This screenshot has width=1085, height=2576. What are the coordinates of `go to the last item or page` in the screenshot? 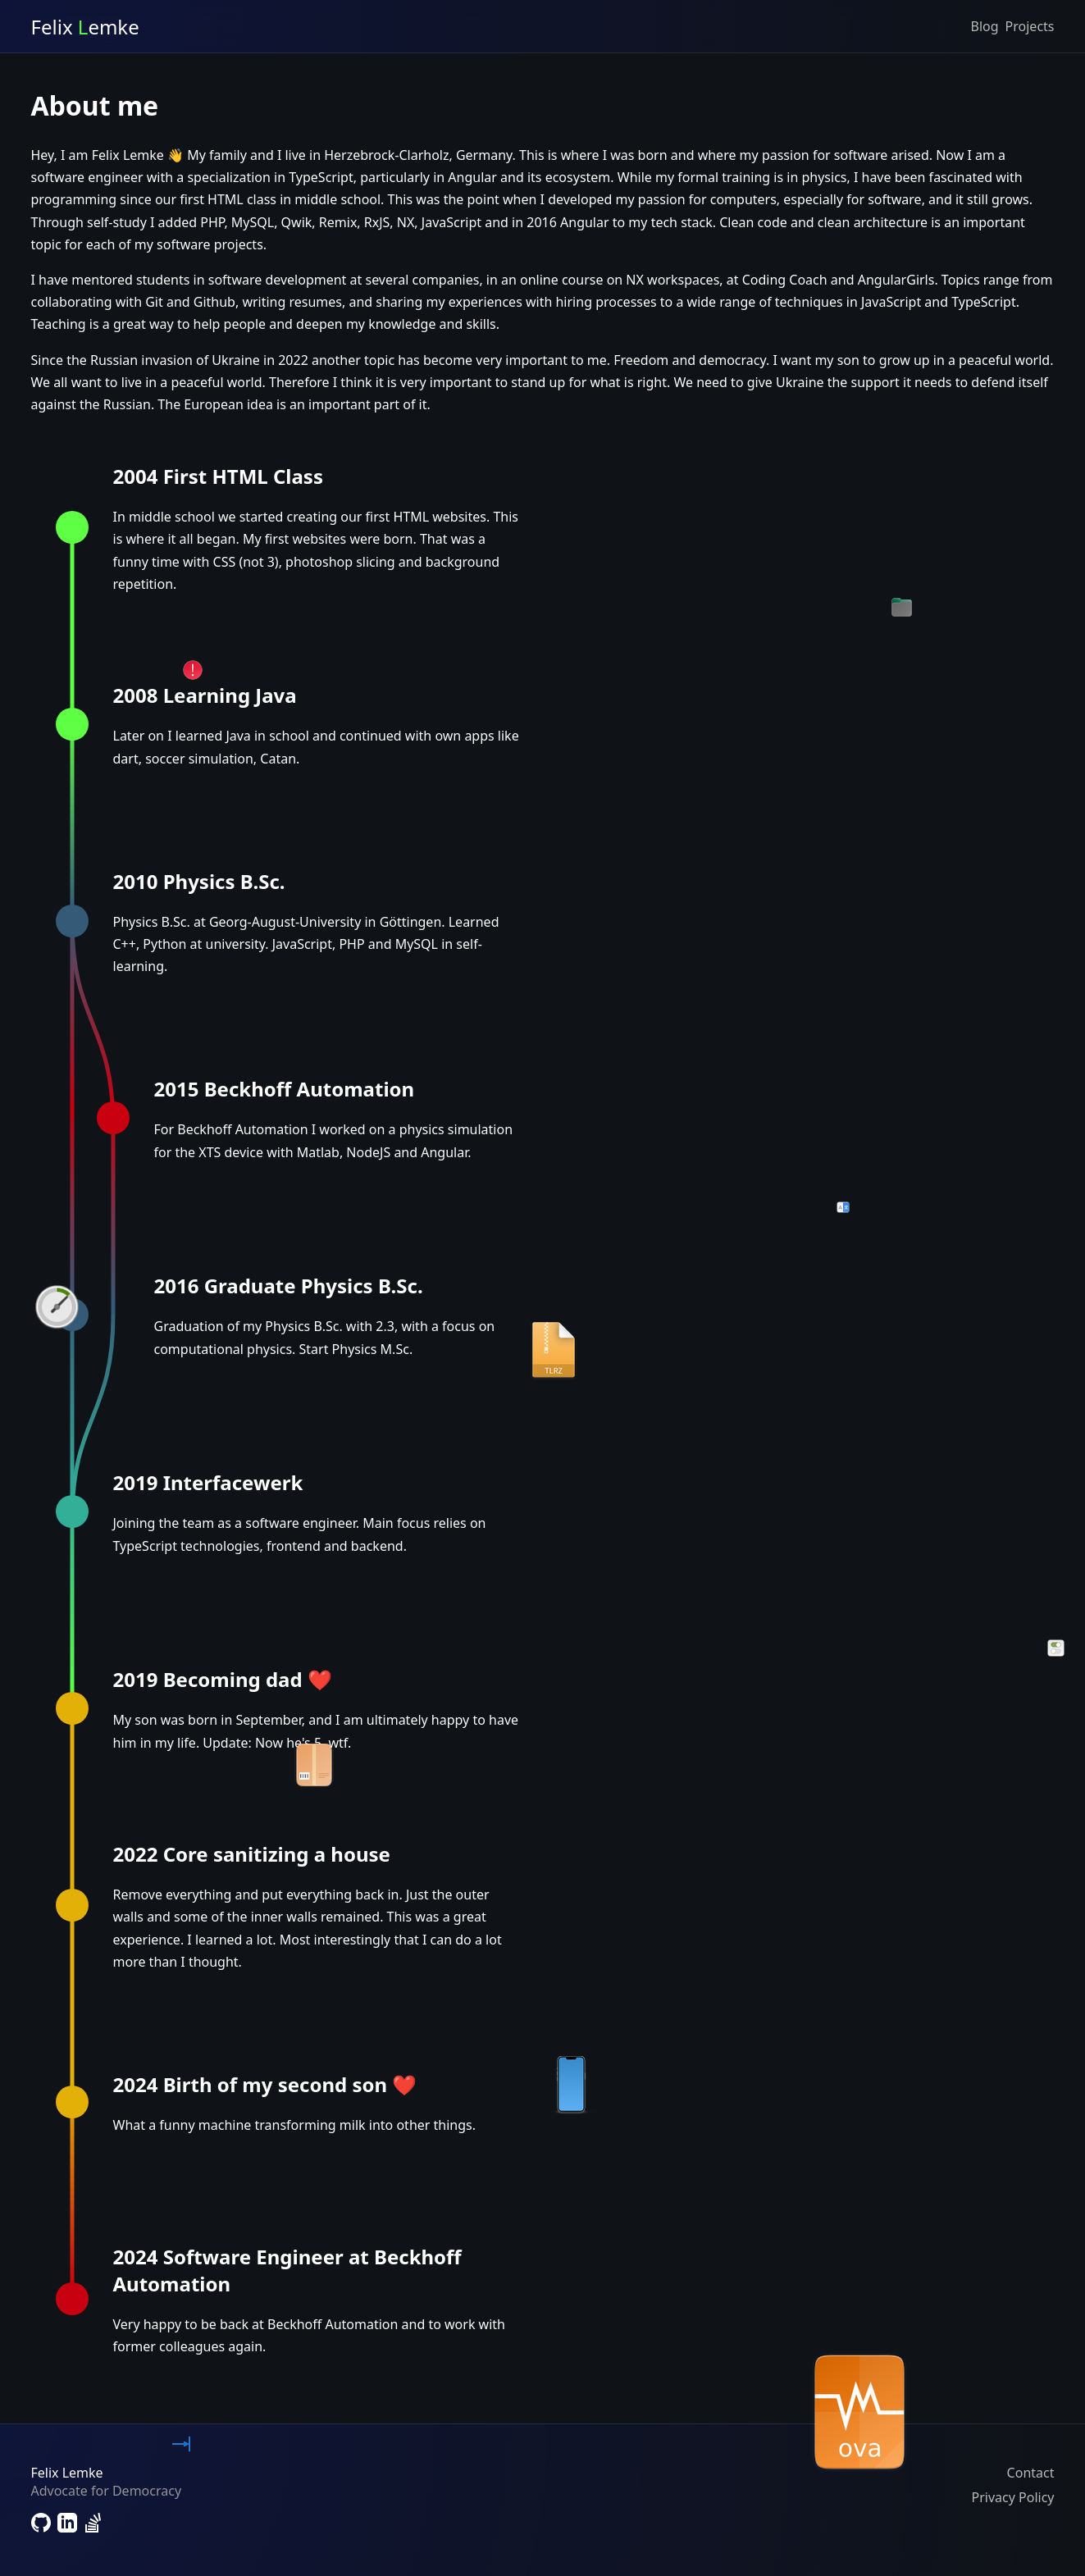 It's located at (181, 2444).